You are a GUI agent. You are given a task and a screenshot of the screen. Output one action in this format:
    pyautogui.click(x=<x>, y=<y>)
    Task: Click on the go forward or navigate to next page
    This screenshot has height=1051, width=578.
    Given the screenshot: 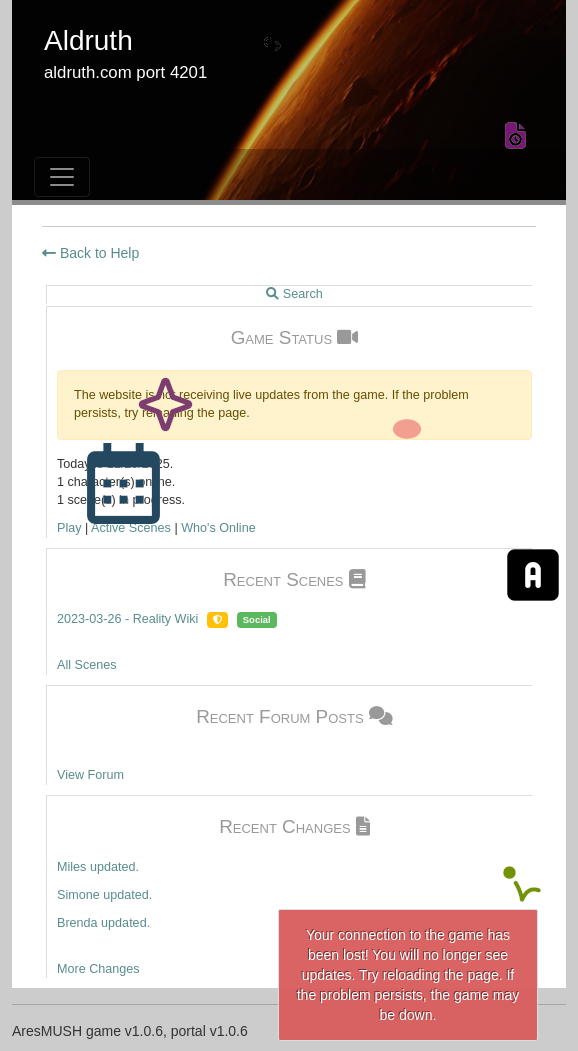 What is the action you would take?
    pyautogui.click(x=273, y=43)
    